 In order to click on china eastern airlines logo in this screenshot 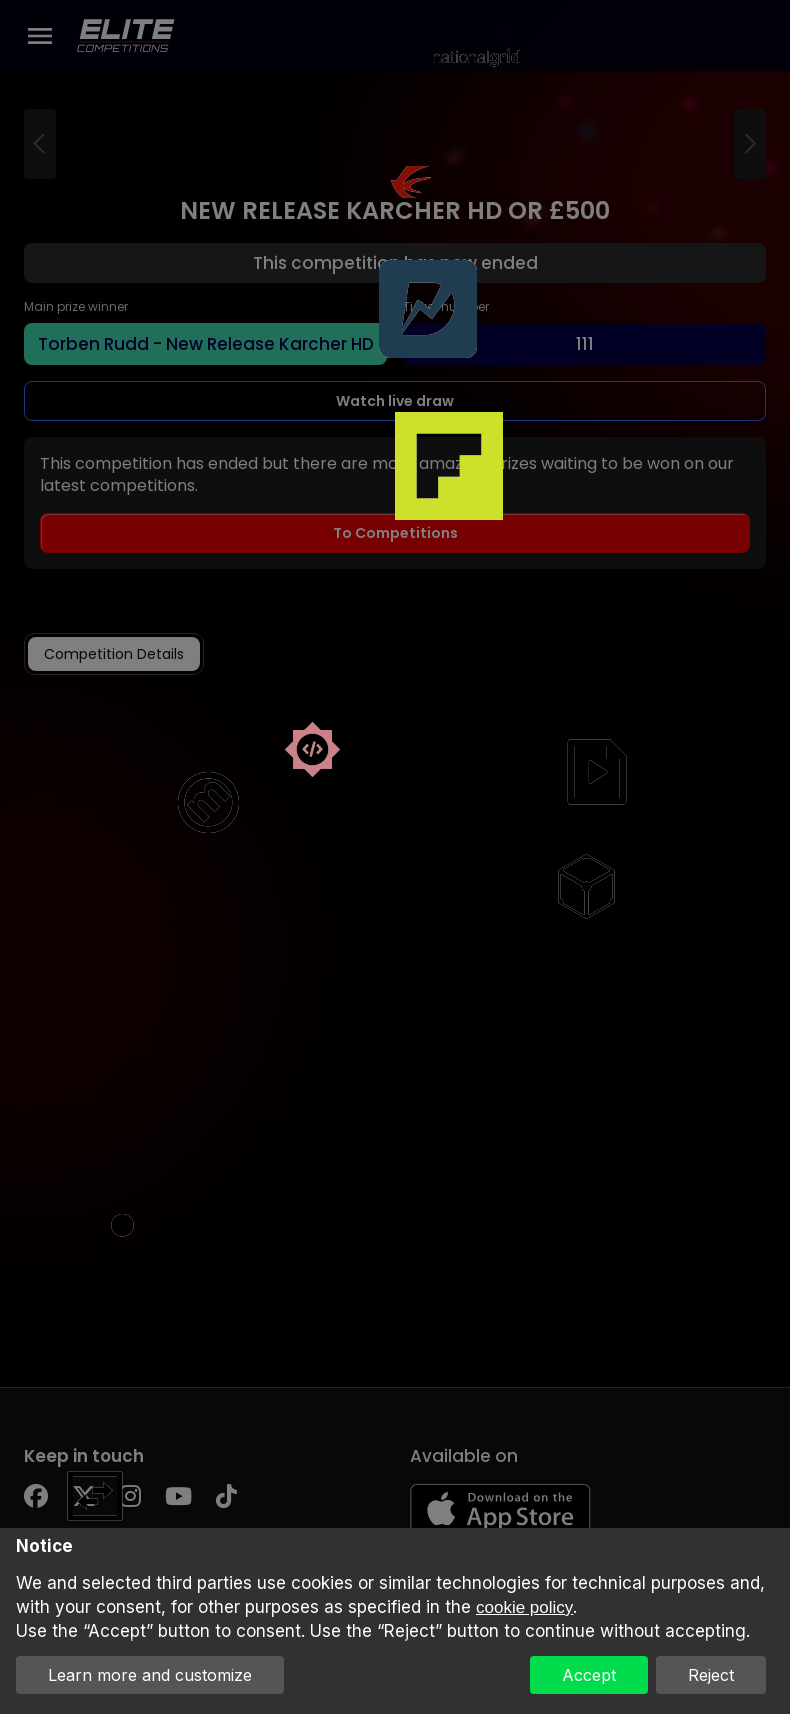, I will do `click(411, 182)`.